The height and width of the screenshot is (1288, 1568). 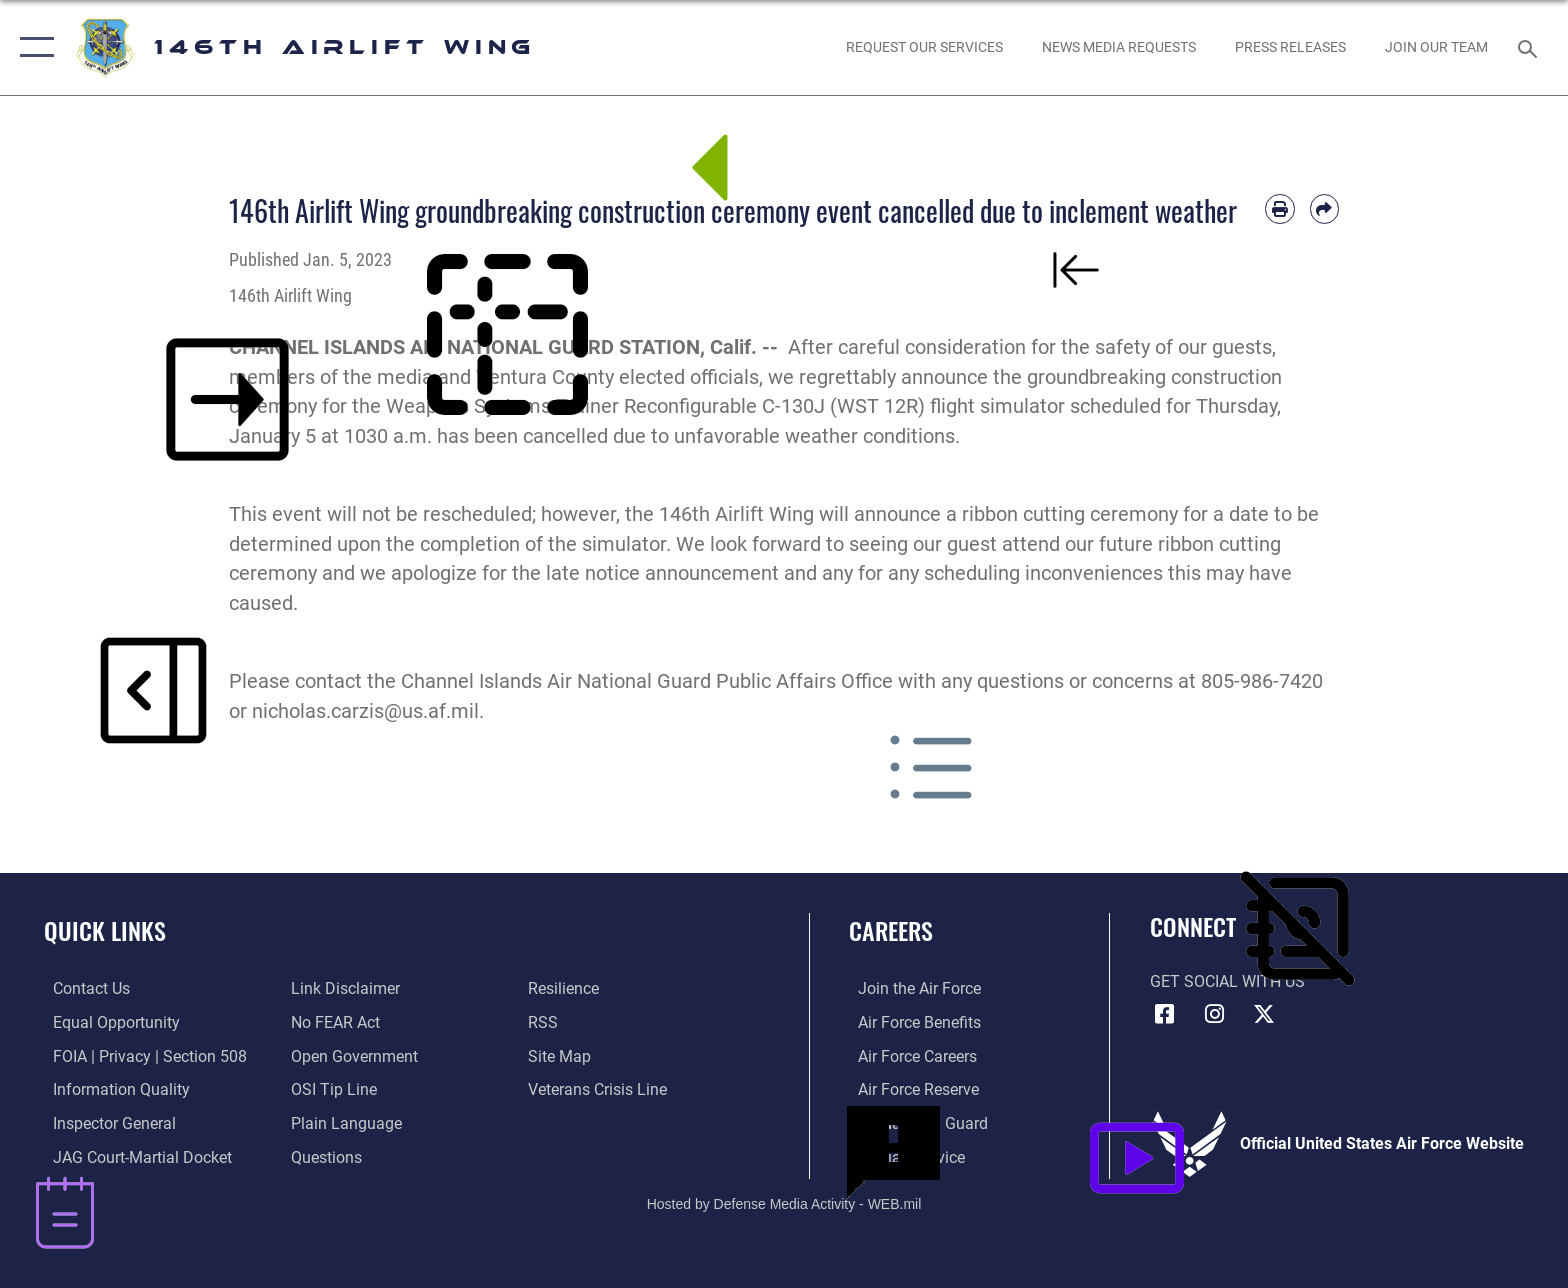 What do you see at coordinates (153, 690) in the screenshot?
I see `expand the sidebar panel` at bounding box center [153, 690].